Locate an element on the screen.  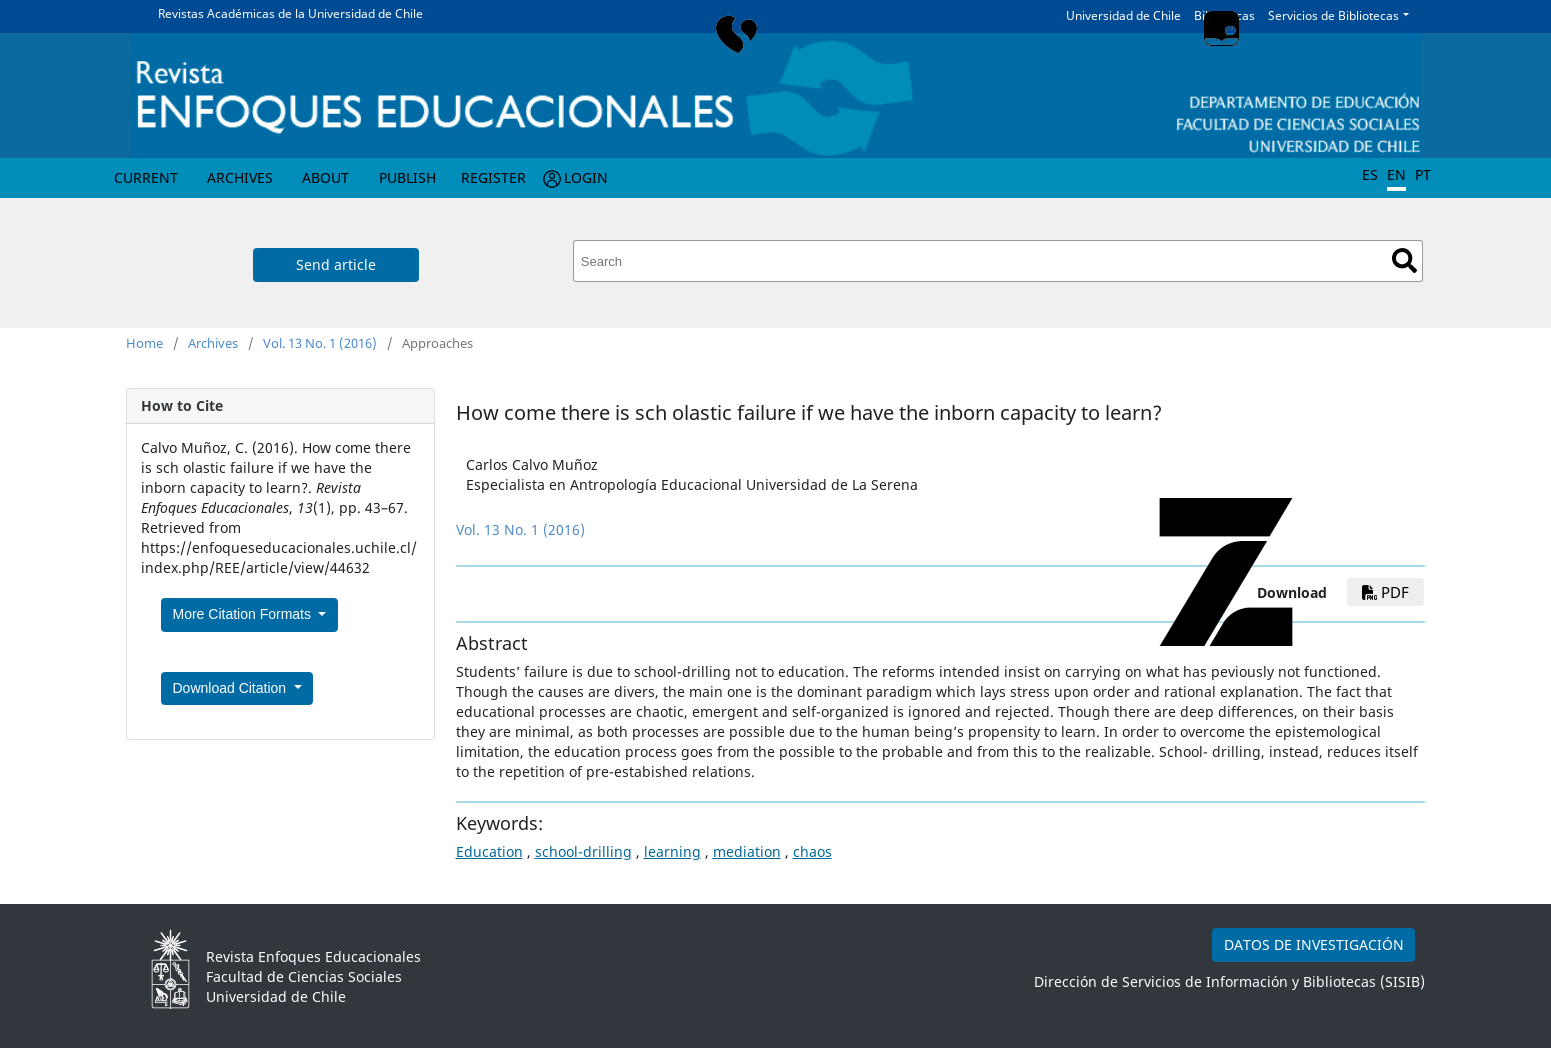
visit the Soriana website or app is located at coordinates (736, 34).